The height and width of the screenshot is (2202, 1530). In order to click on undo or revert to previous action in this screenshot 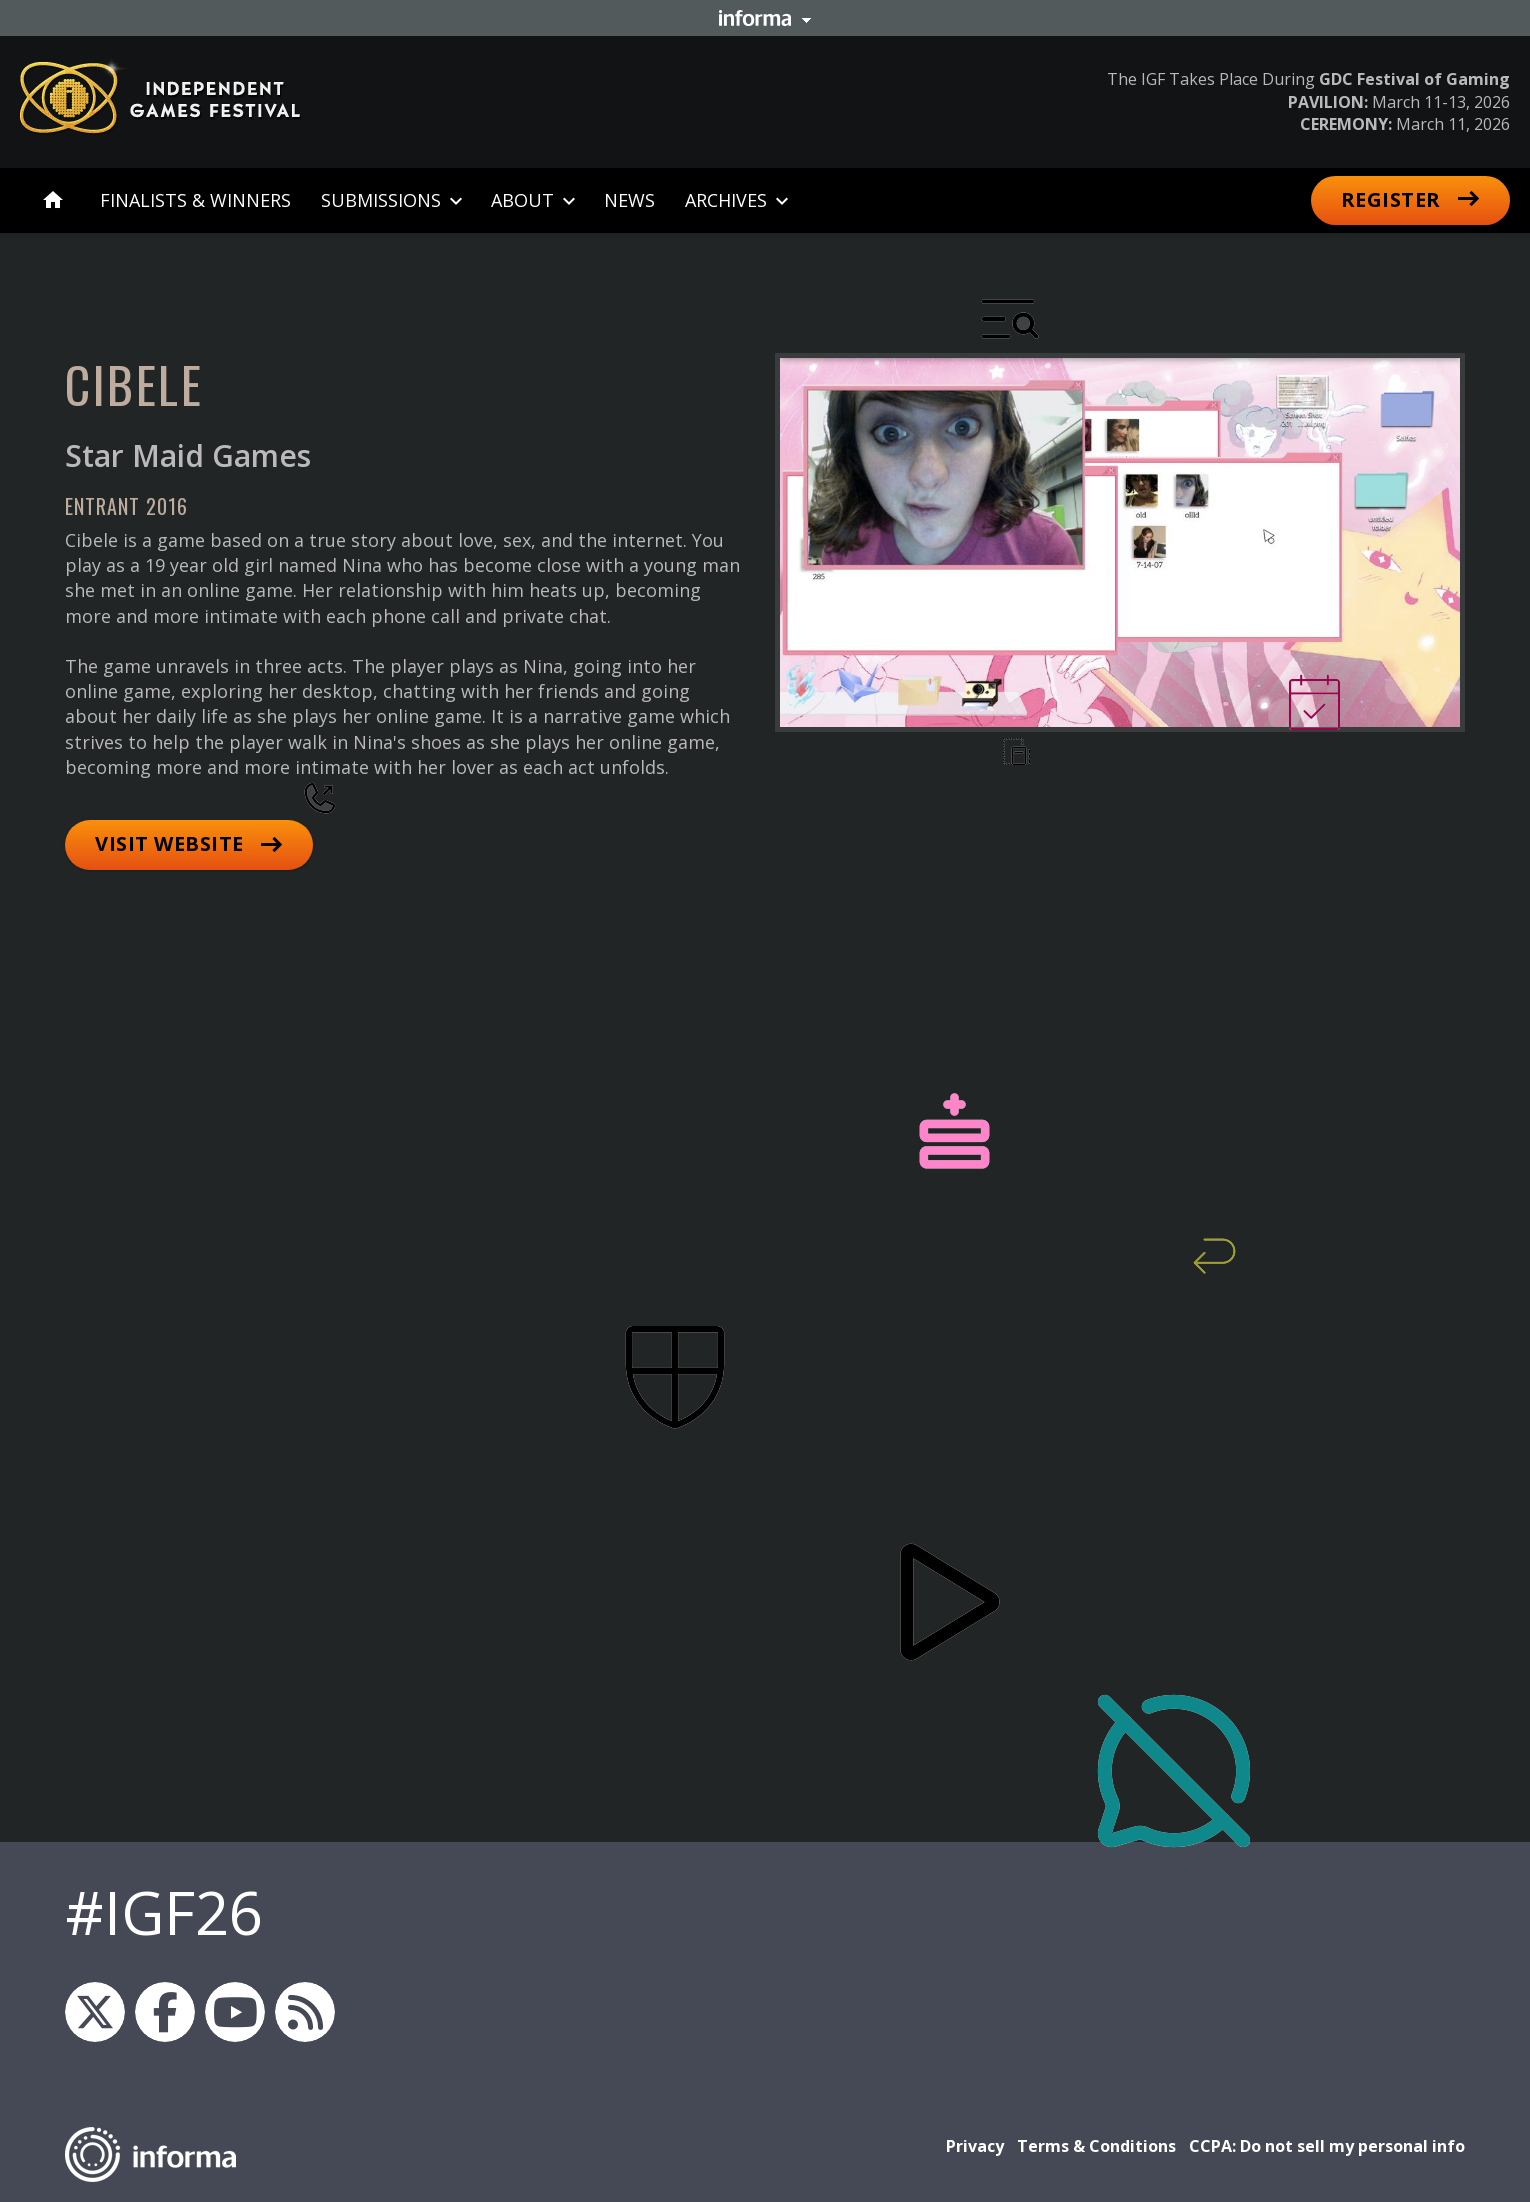, I will do `click(1214, 1254)`.